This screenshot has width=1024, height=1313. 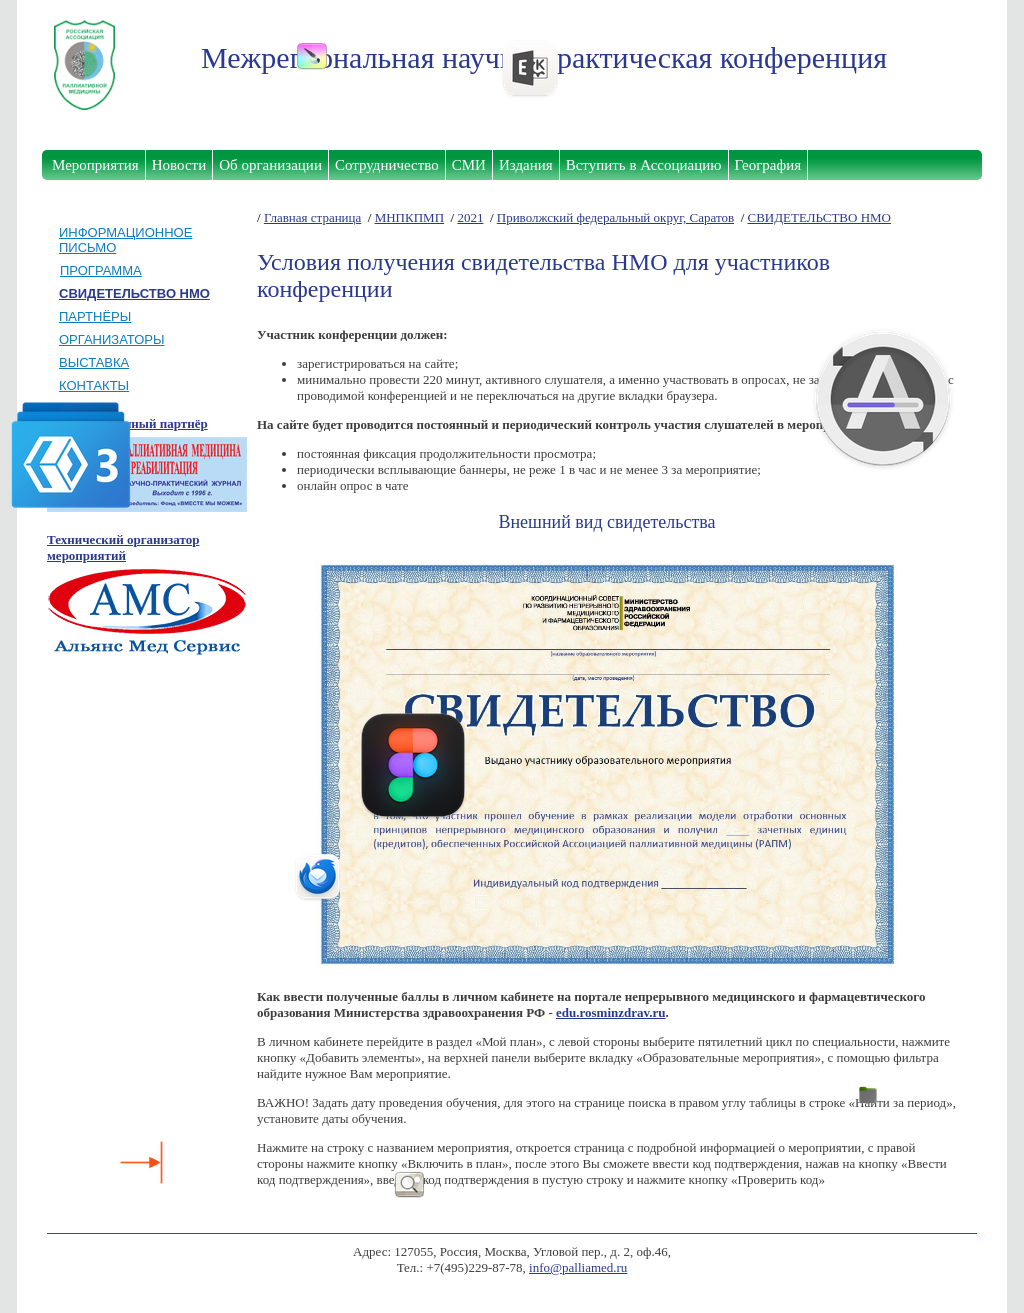 What do you see at coordinates (409, 1184) in the screenshot?
I see `open eye of gnome image viewer` at bounding box center [409, 1184].